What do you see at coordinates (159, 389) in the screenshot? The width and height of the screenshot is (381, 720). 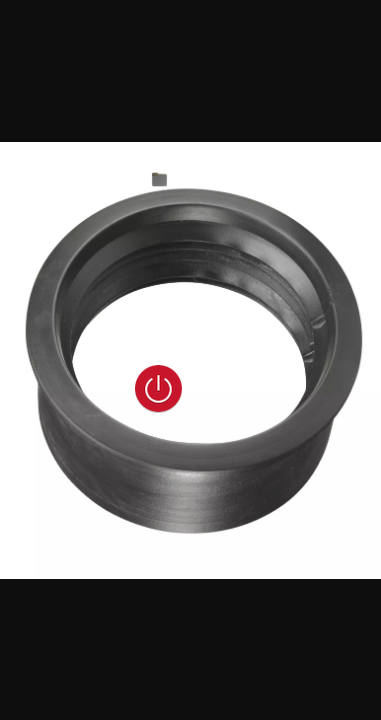 I see `shut down the system` at bounding box center [159, 389].